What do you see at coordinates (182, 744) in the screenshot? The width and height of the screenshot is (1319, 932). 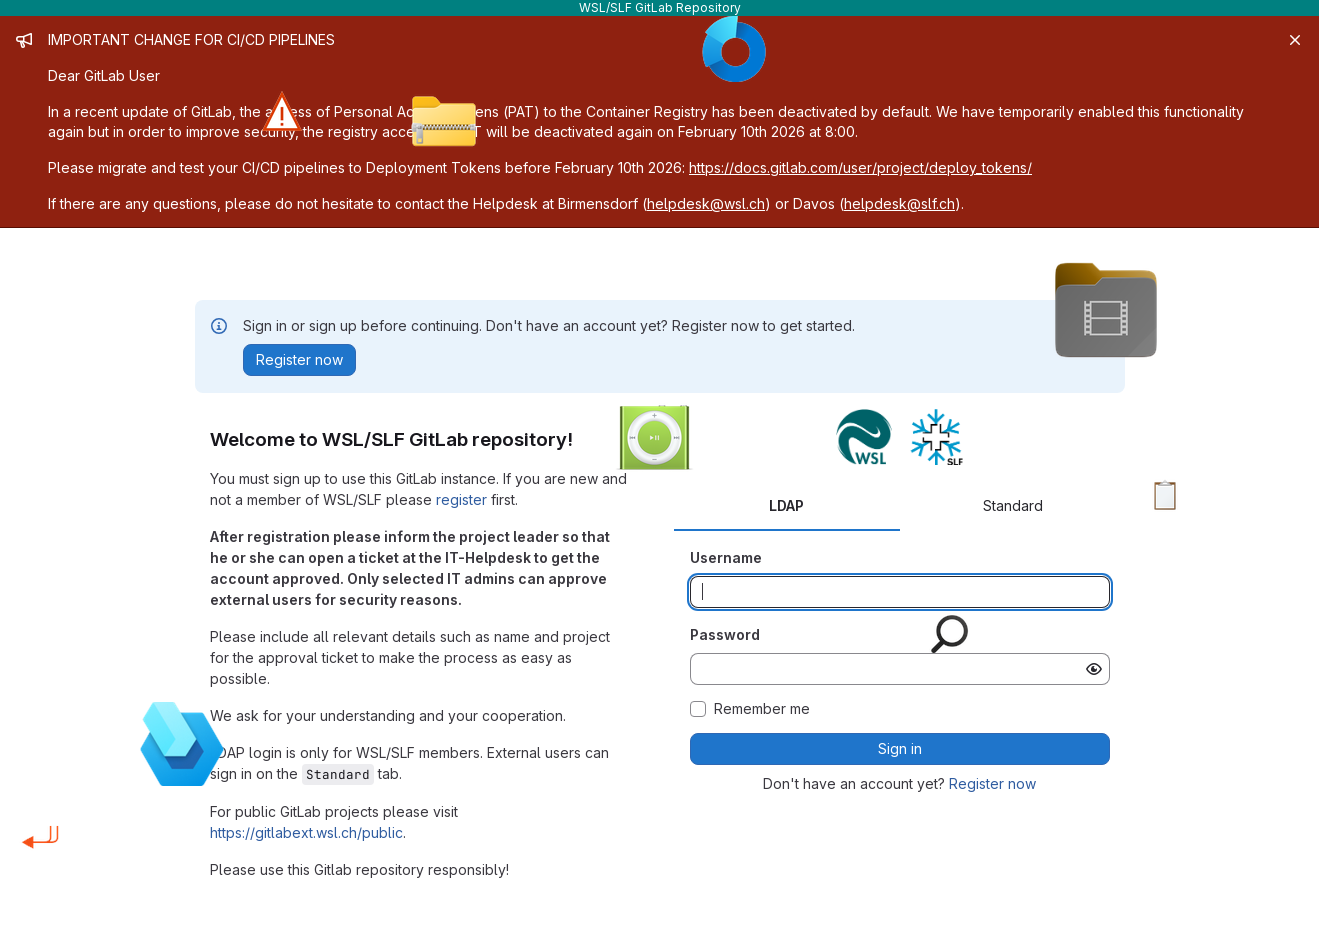 I see `open Microsoft Dynamics 365 application` at bounding box center [182, 744].